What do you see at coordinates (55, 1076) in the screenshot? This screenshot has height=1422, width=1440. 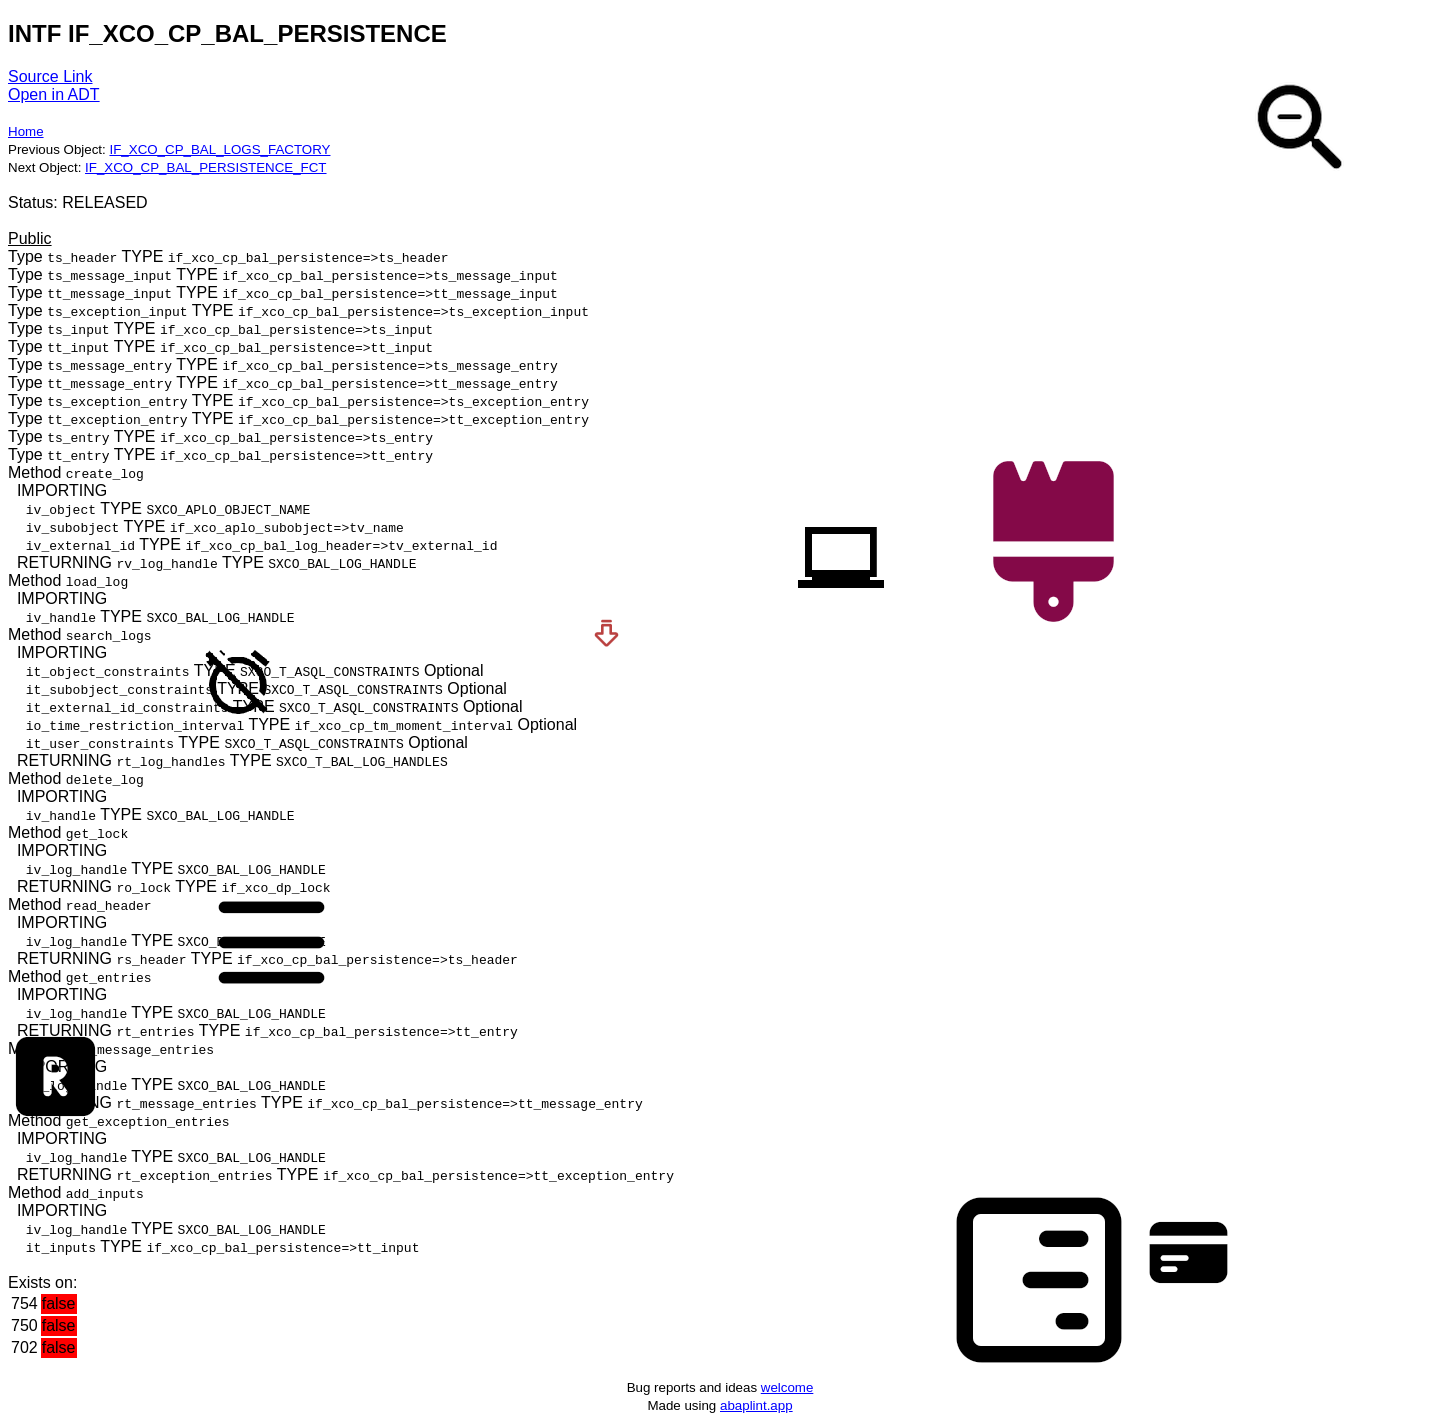 I see `indicates a rating or review section` at bounding box center [55, 1076].